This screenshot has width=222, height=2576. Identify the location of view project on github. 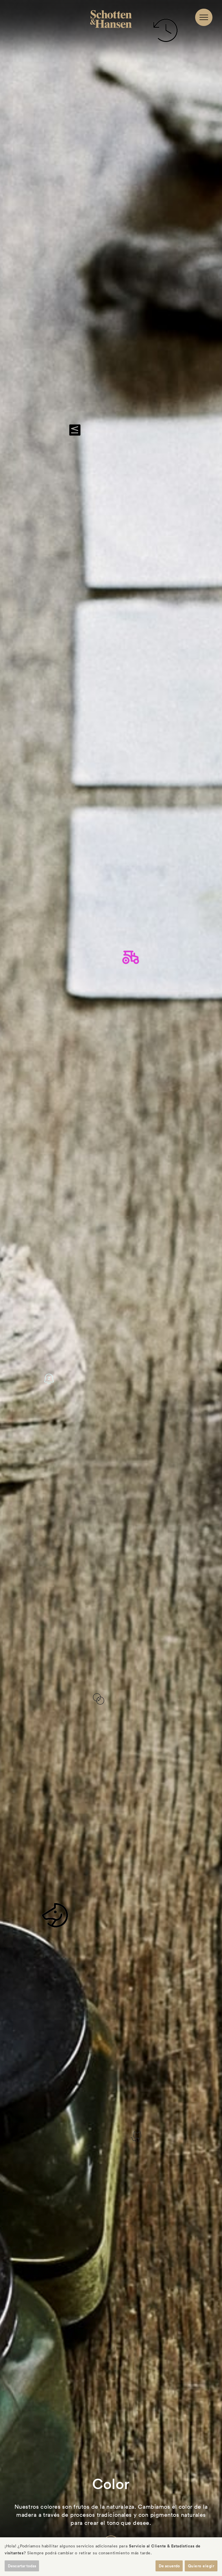
(137, 2136).